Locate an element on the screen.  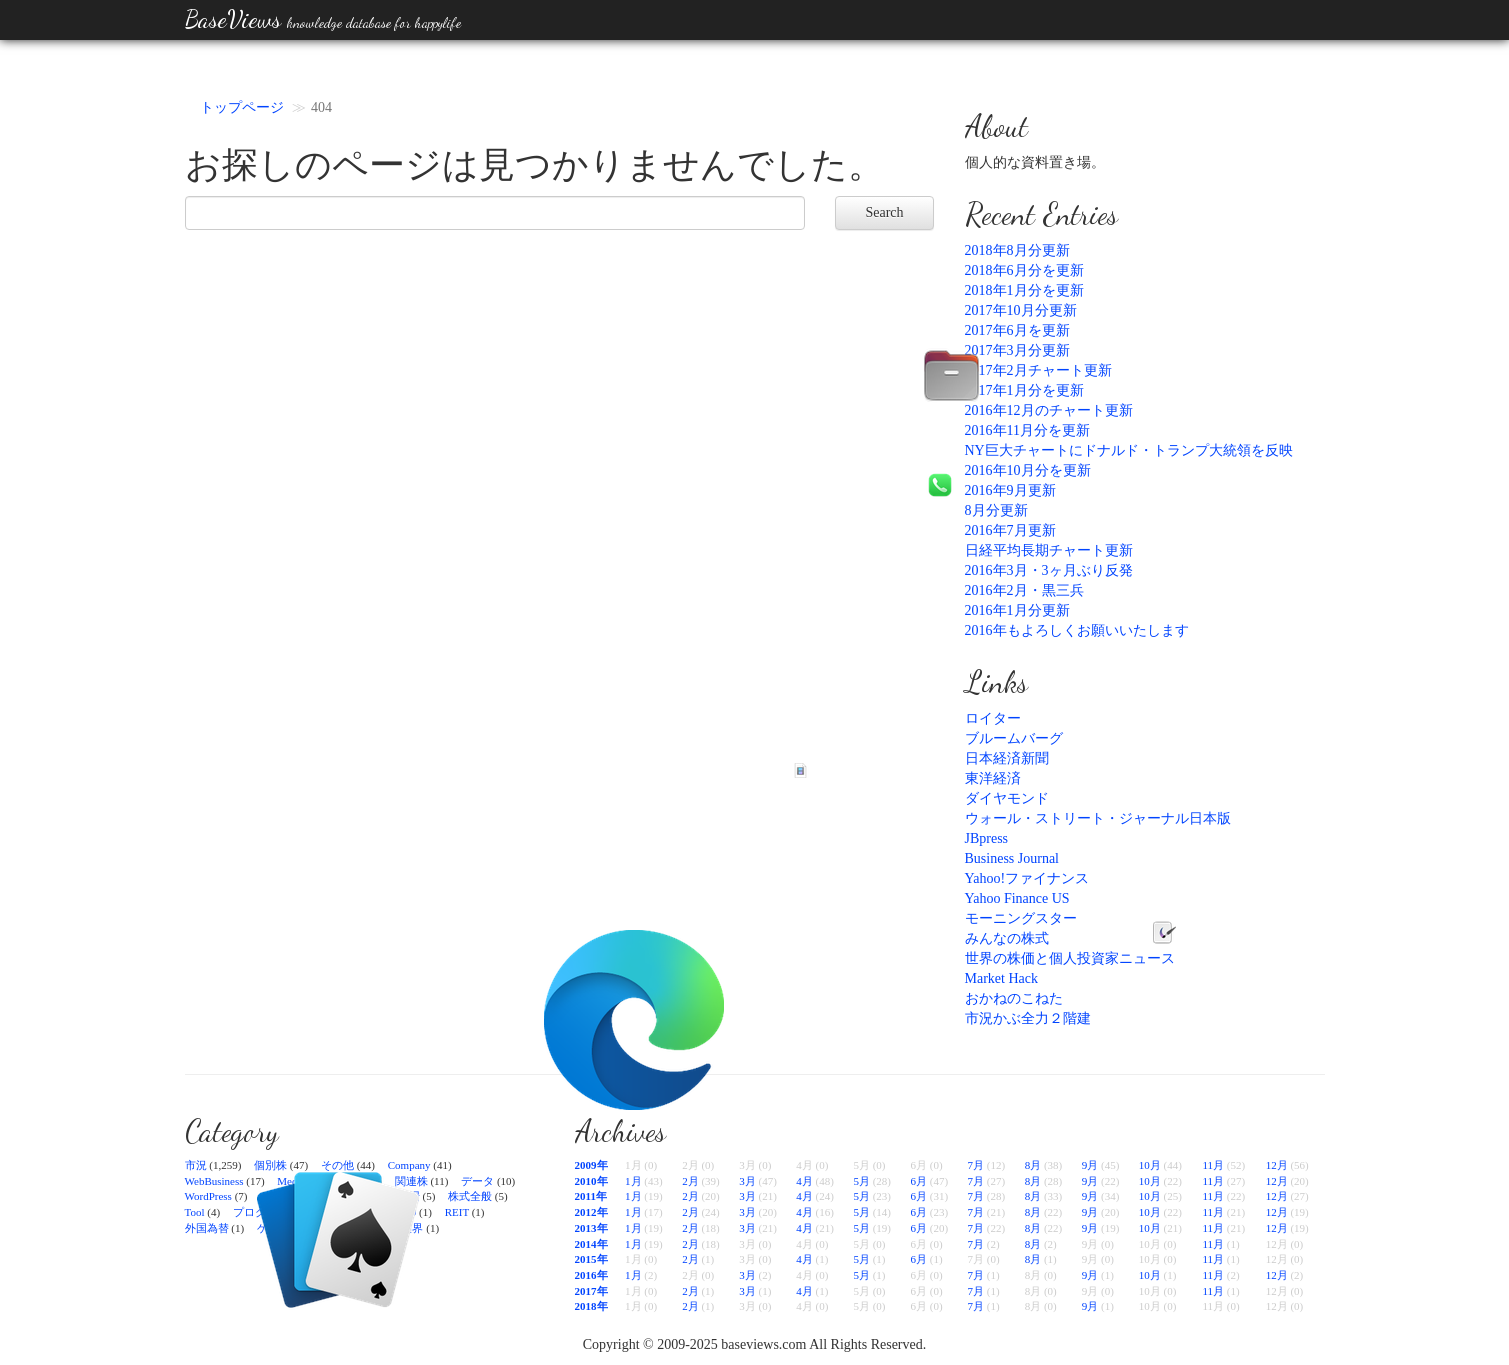
open the solitaire card game app is located at coordinates (338, 1240).